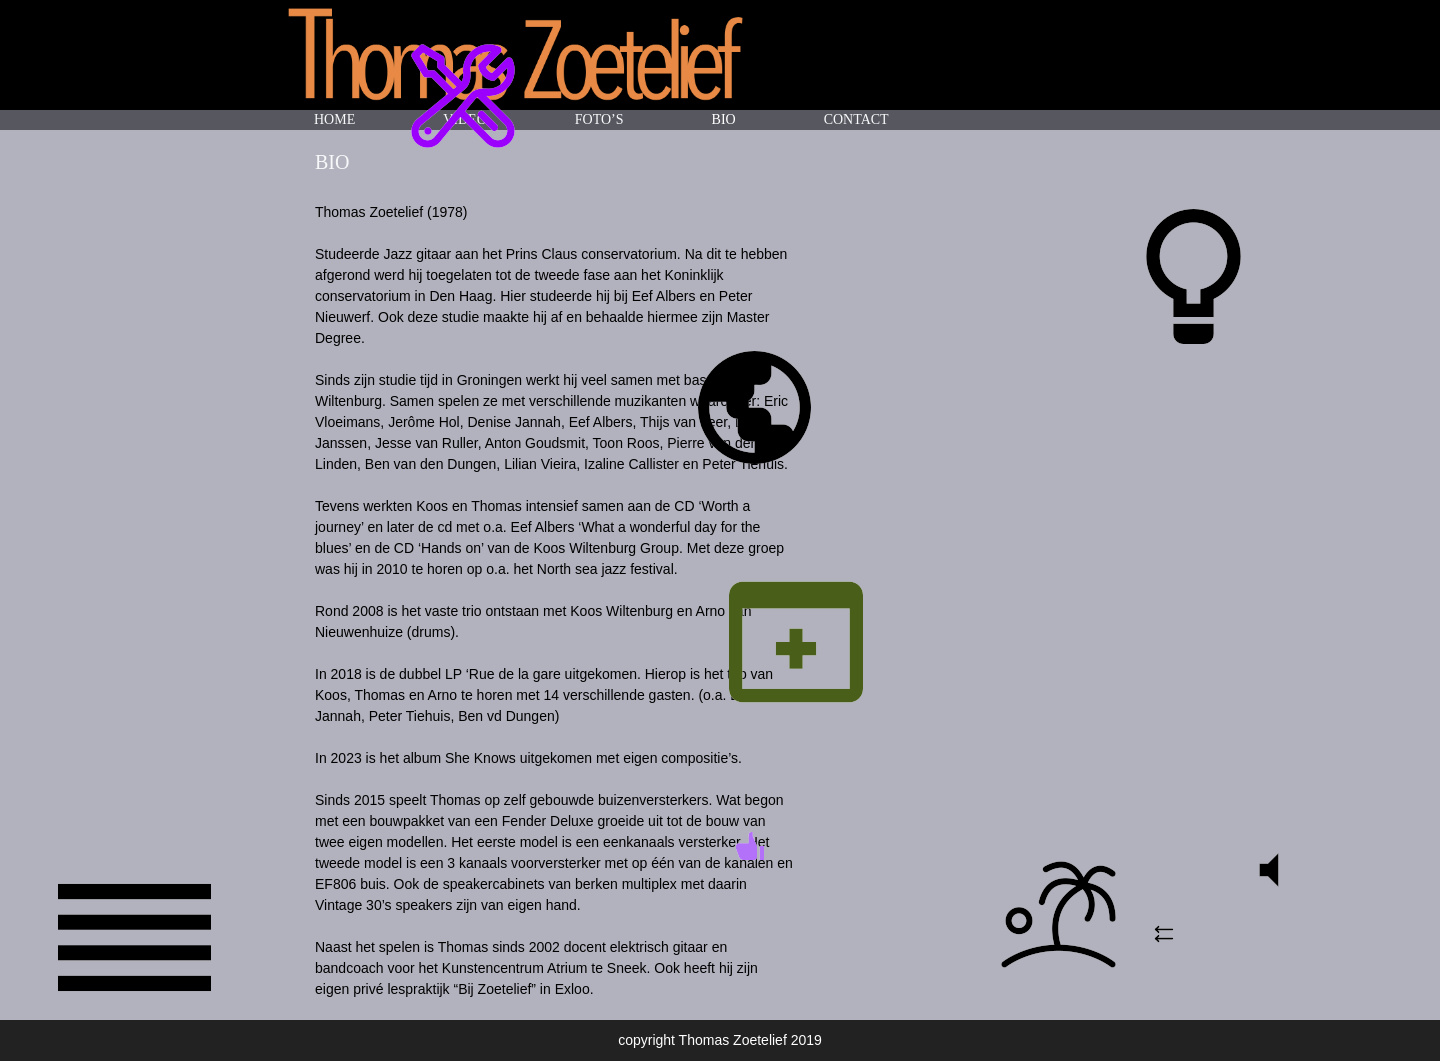 The image size is (1440, 1061). I want to click on like or approve this content, so click(750, 846).